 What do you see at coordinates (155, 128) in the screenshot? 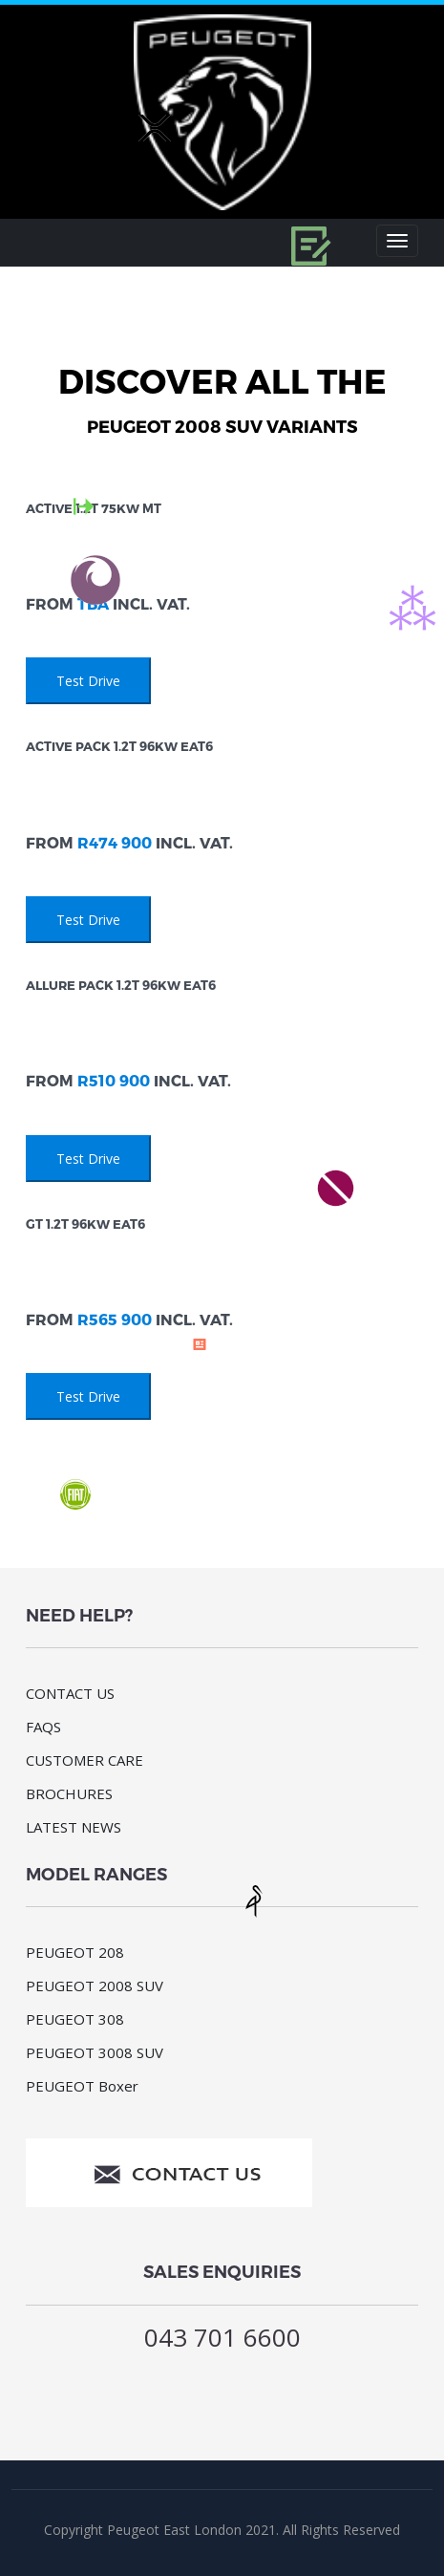
I see `xrp cryptocurrency logo` at bounding box center [155, 128].